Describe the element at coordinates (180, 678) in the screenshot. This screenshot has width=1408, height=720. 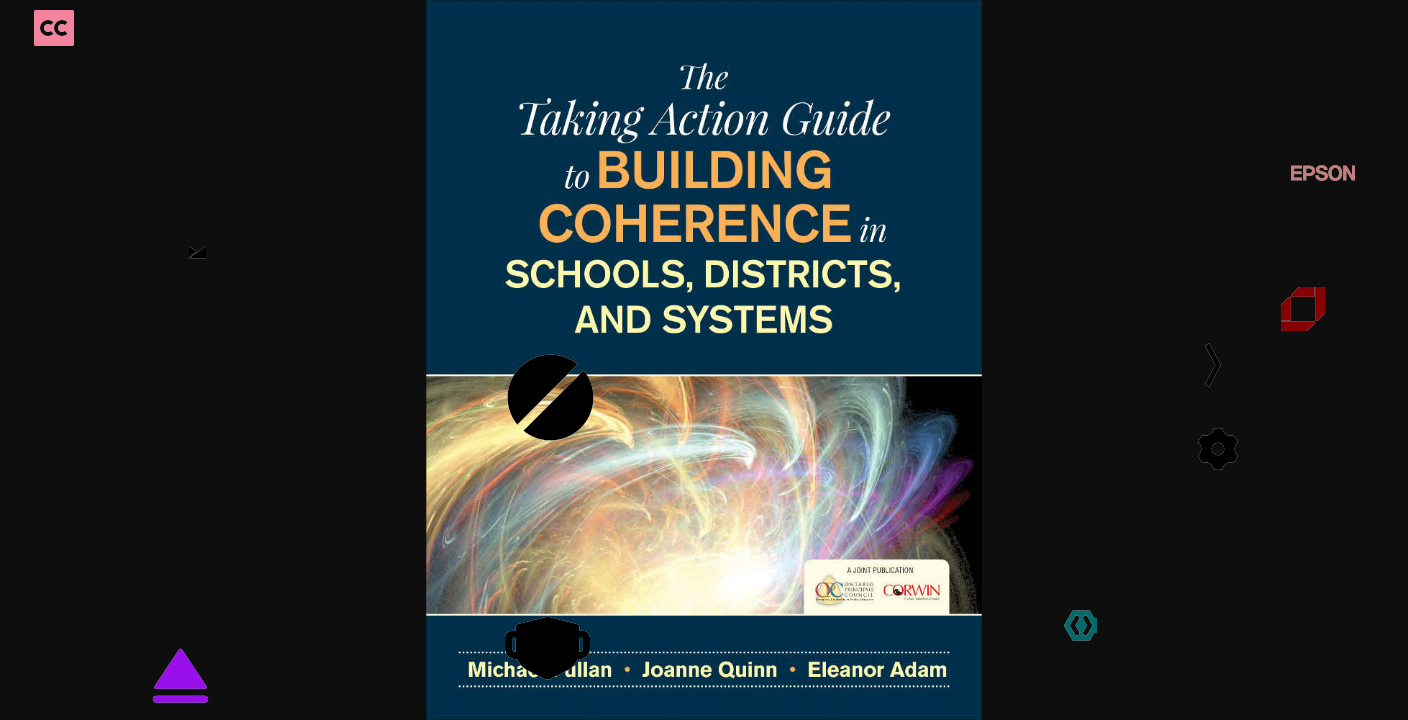
I see `eject media or disc` at that location.